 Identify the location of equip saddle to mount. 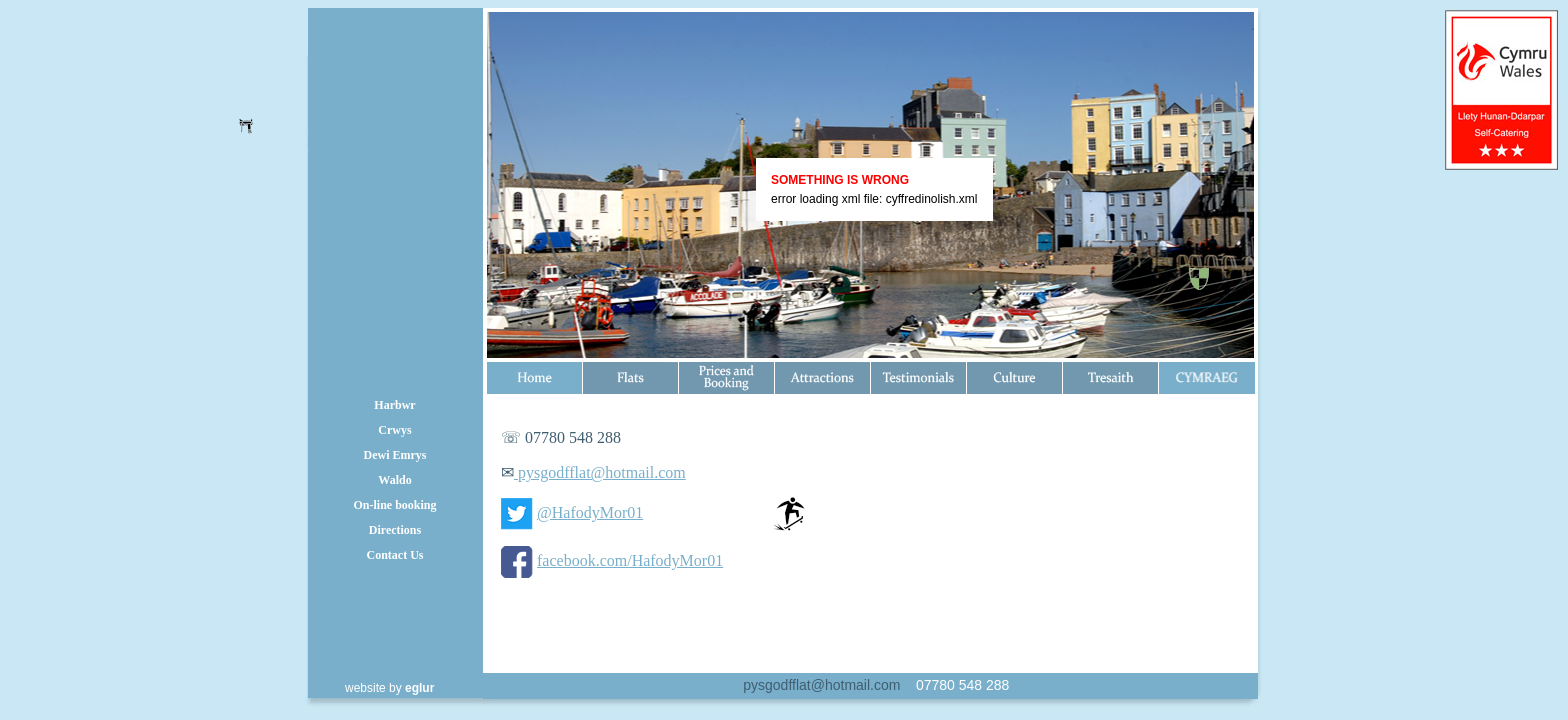
(246, 126).